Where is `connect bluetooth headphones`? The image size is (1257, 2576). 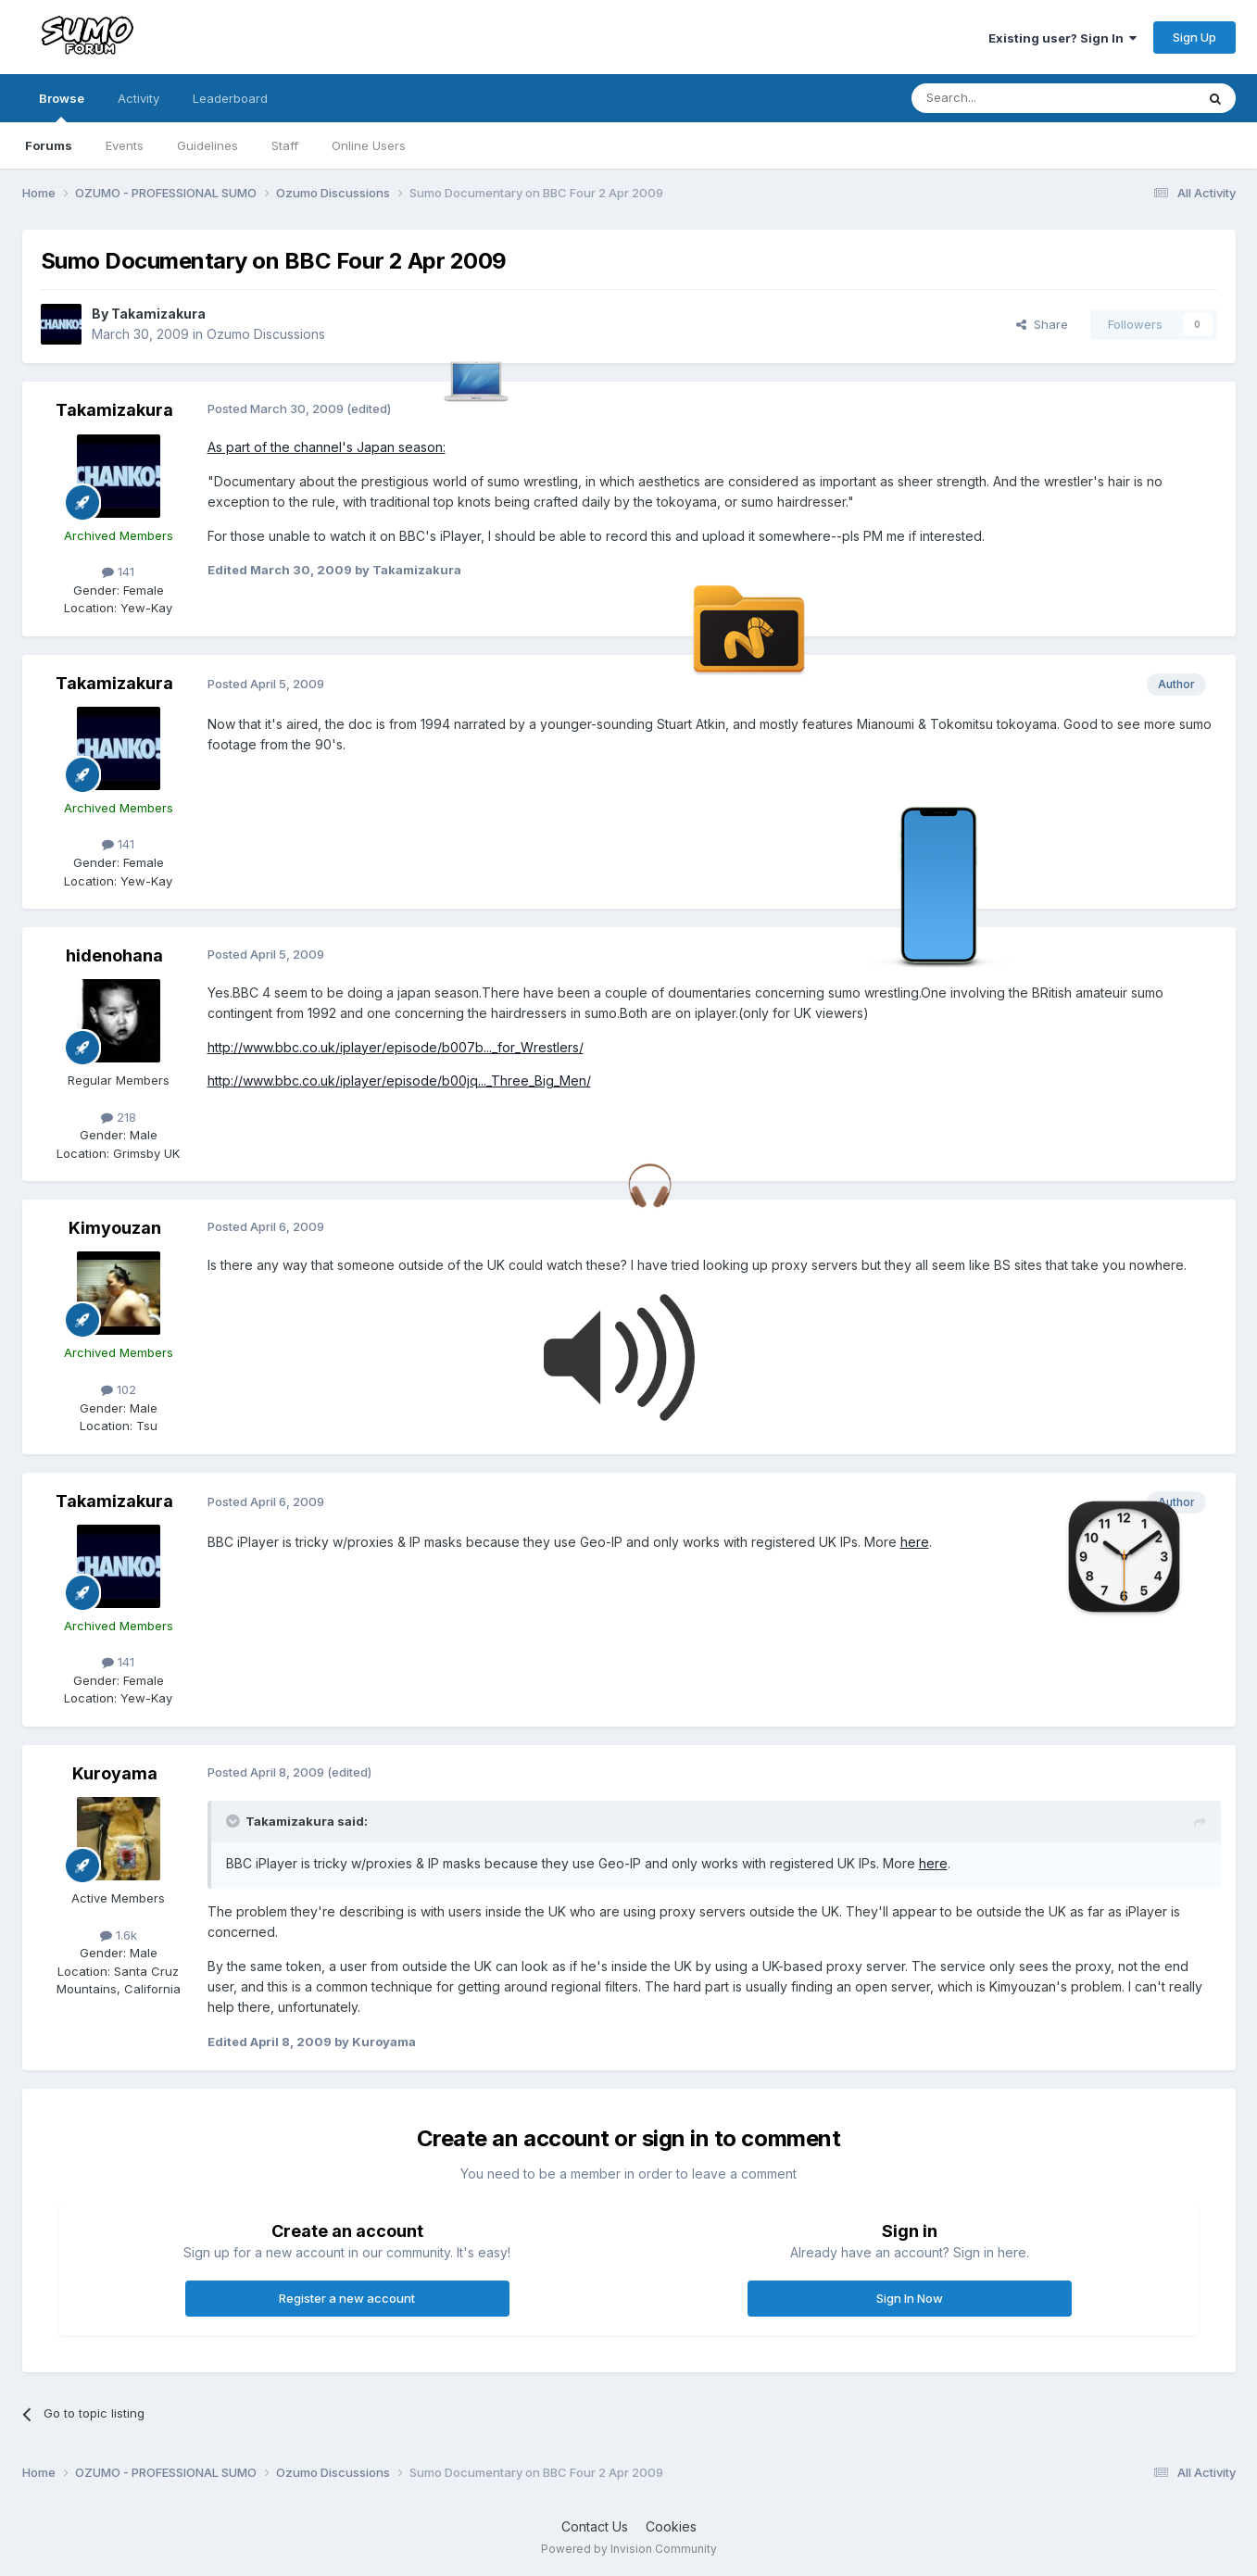 connect bluetooth headphones is located at coordinates (649, 1186).